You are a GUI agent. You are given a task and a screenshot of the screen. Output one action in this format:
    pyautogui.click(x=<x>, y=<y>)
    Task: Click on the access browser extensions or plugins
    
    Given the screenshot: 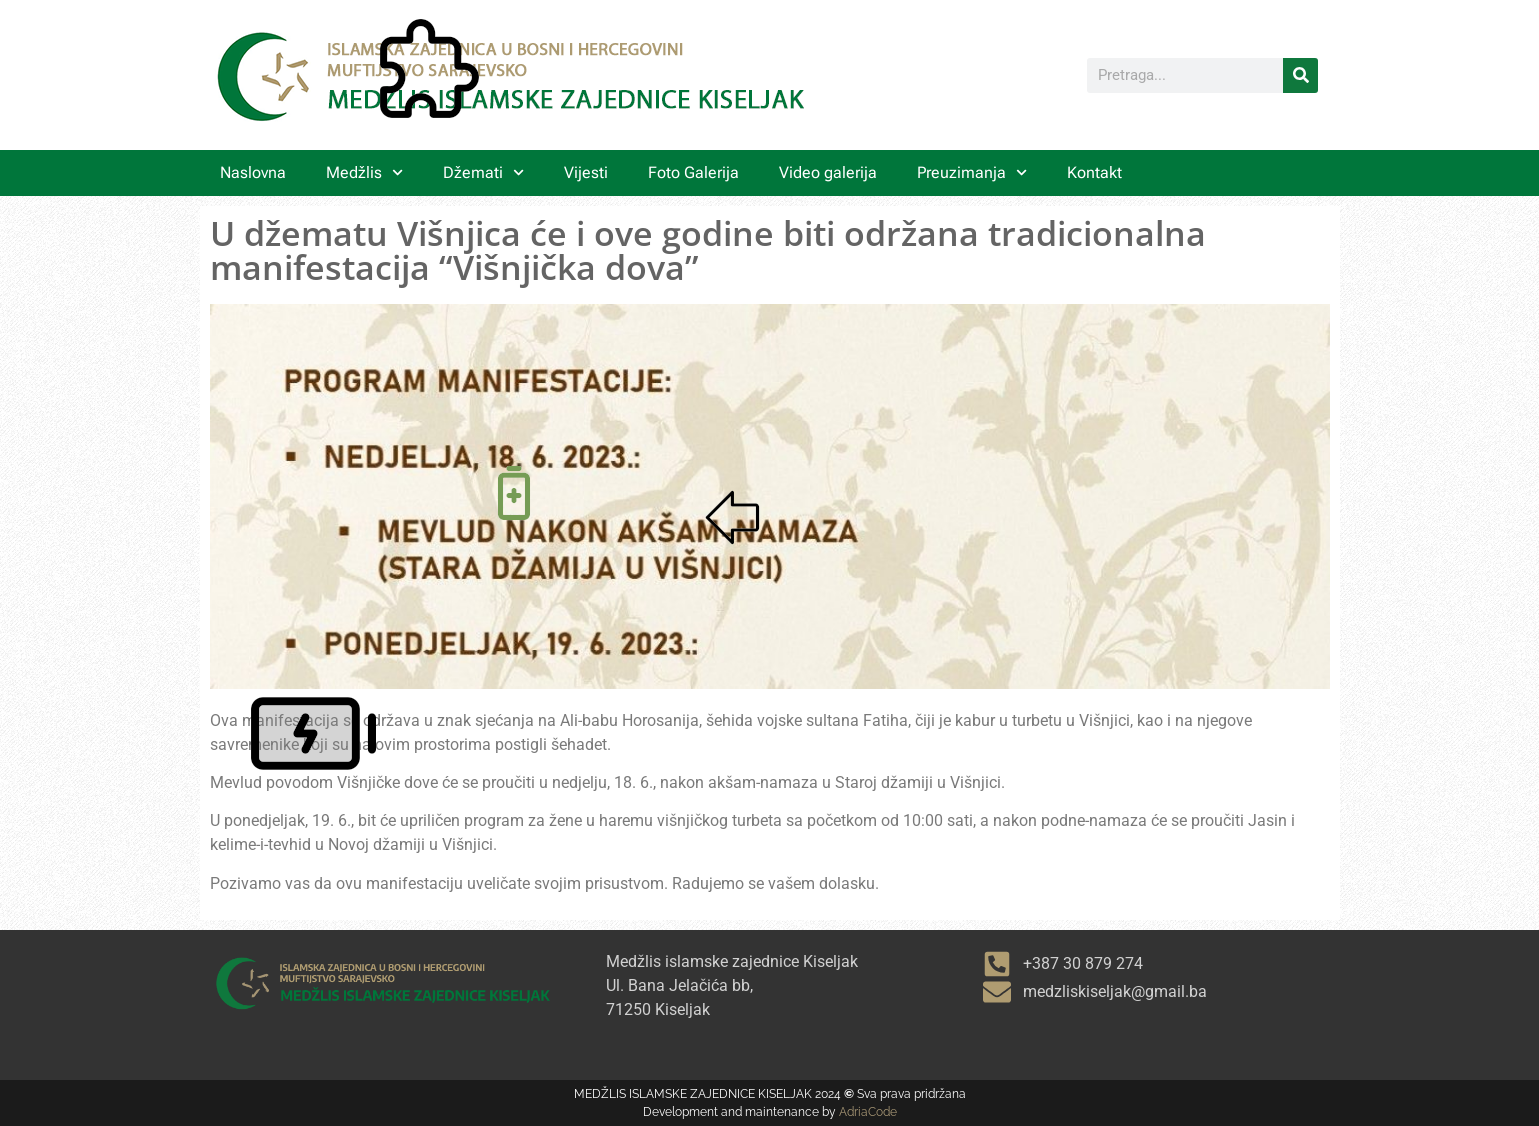 What is the action you would take?
    pyautogui.click(x=429, y=68)
    